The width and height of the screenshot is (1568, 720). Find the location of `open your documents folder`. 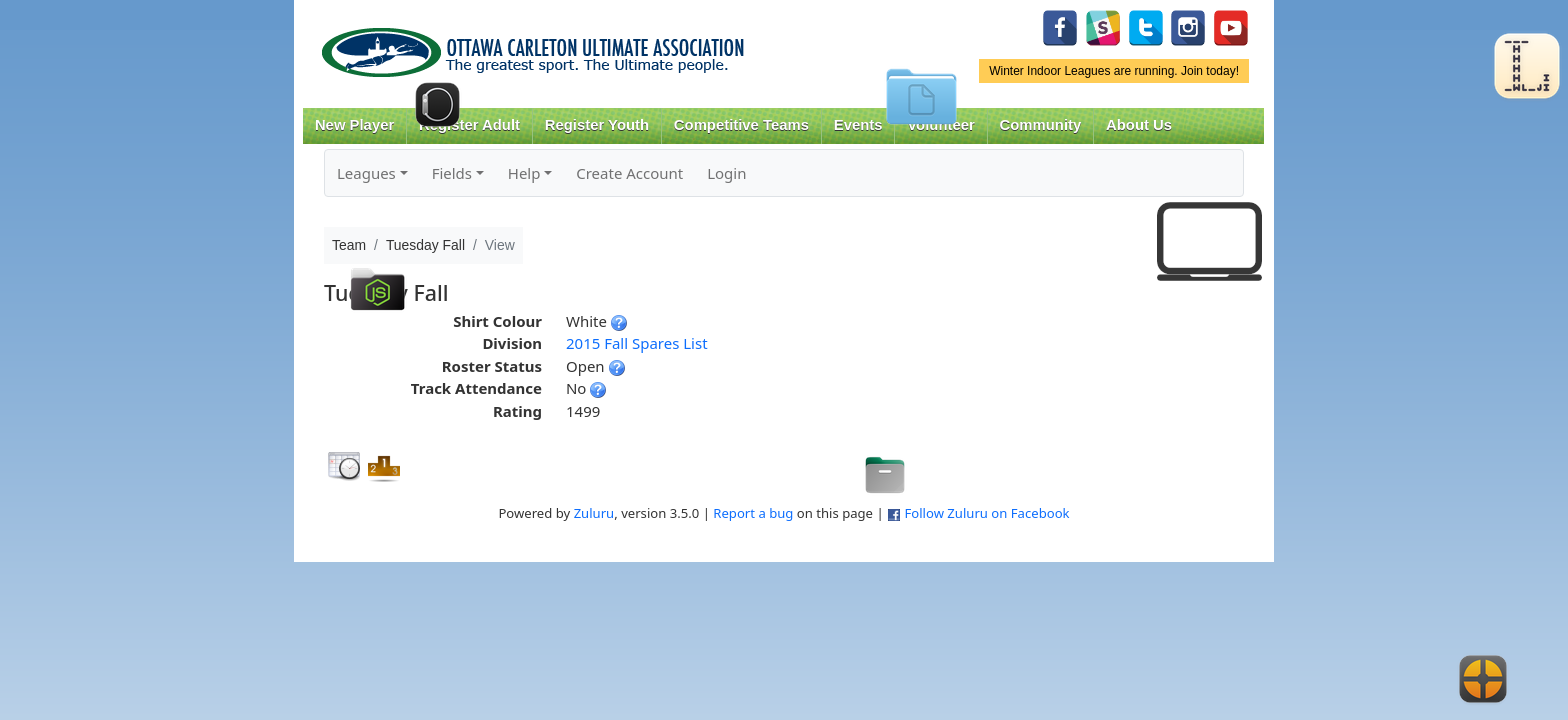

open your documents folder is located at coordinates (921, 96).